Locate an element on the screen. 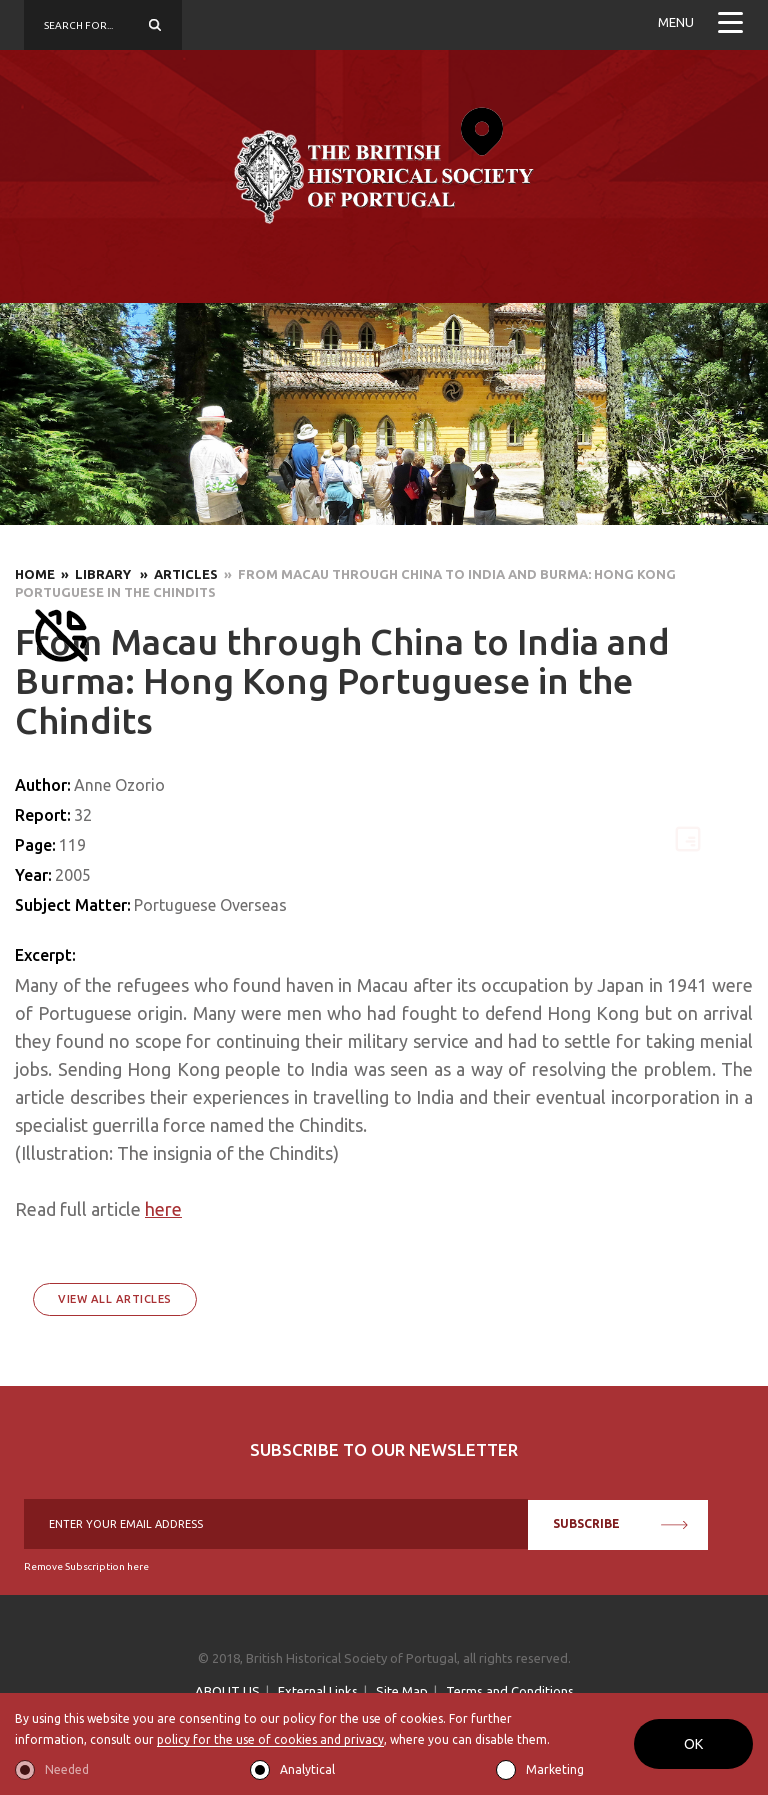 This screenshot has width=768, height=1795. align content to bottom-right of container is located at coordinates (688, 839).